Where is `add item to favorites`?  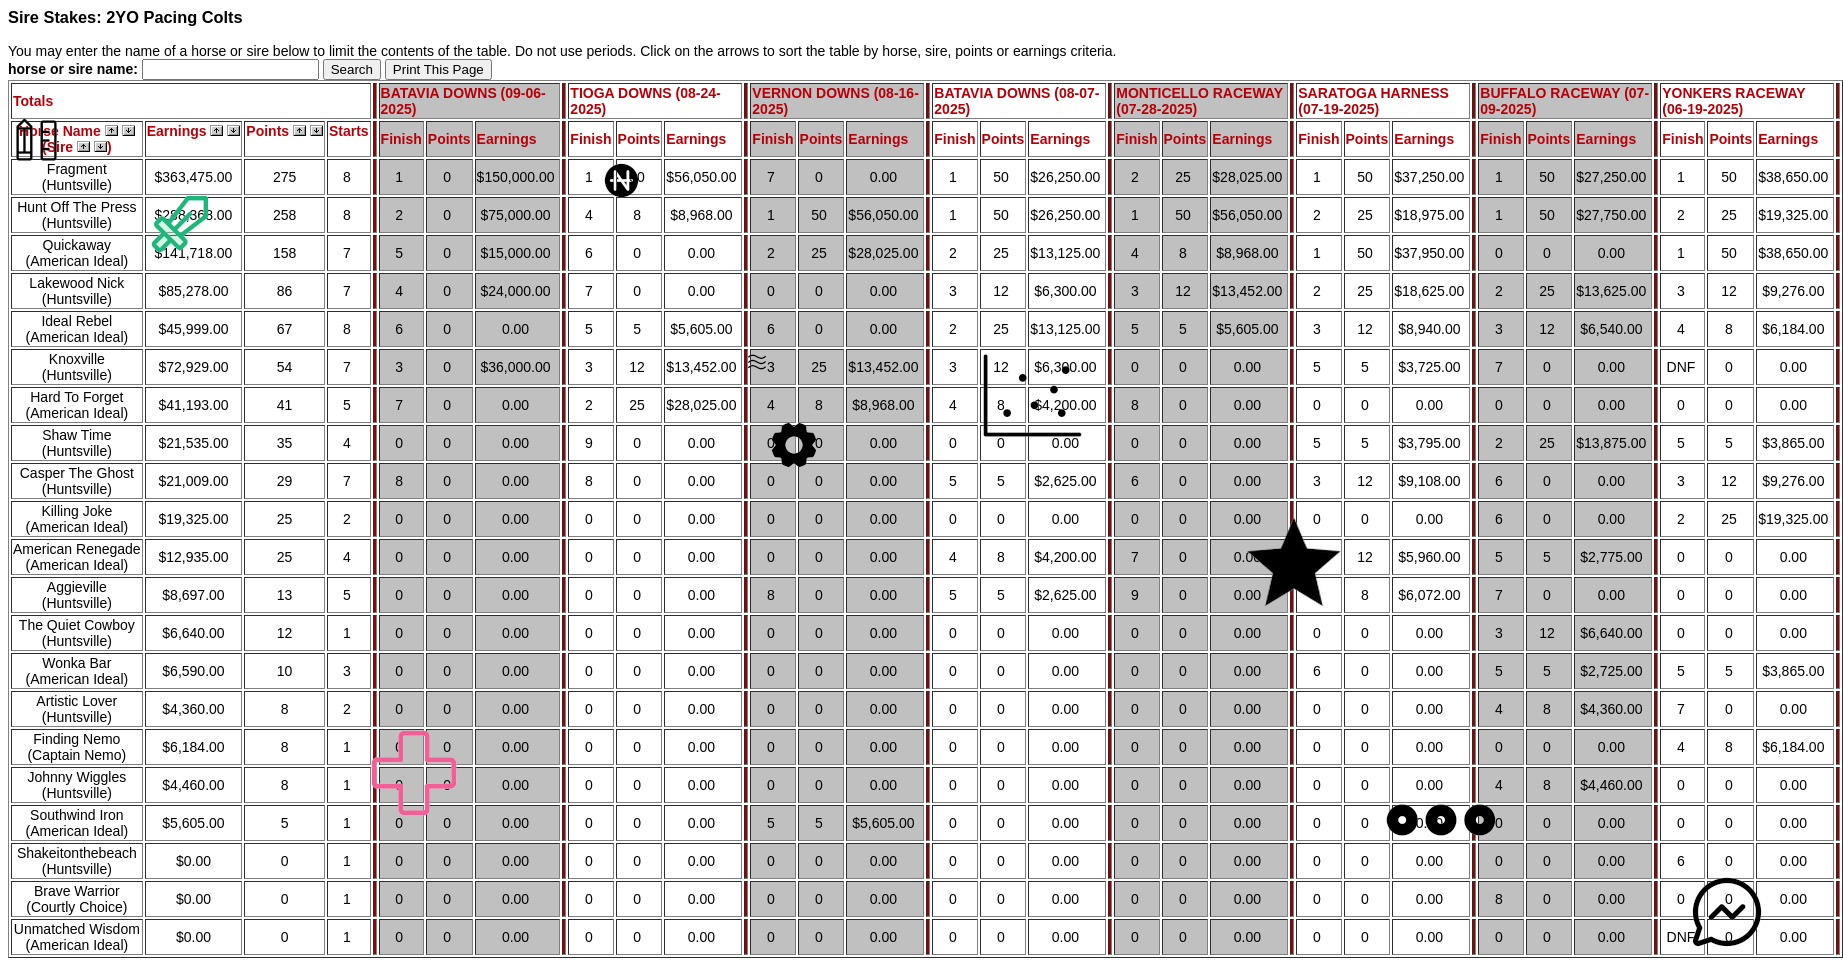 add item to favorites is located at coordinates (1294, 564).